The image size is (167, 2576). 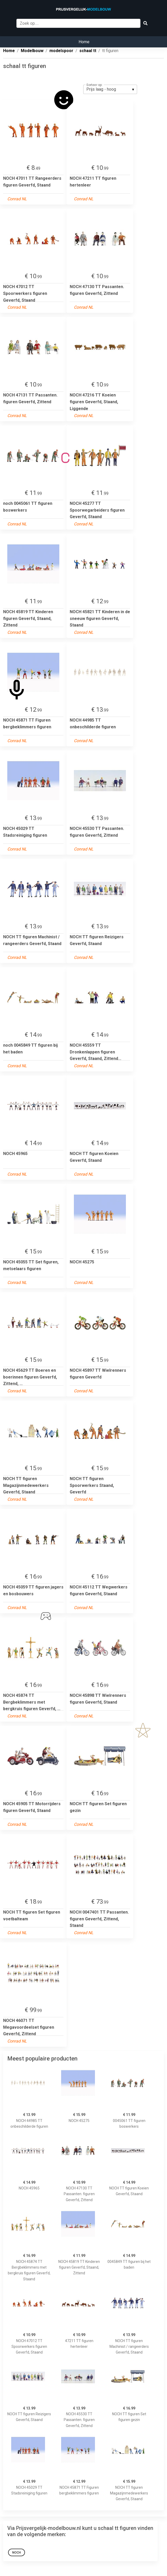 I want to click on add a sticker to your message, so click(x=64, y=100).